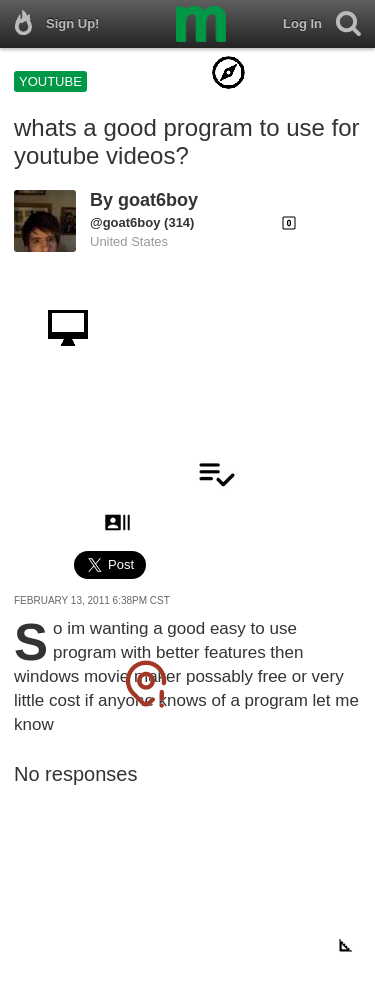  What do you see at coordinates (289, 223) in the screenshot?
I see `represents the letter "o" in a text or keyboard input` at bounding box center [289, 223].